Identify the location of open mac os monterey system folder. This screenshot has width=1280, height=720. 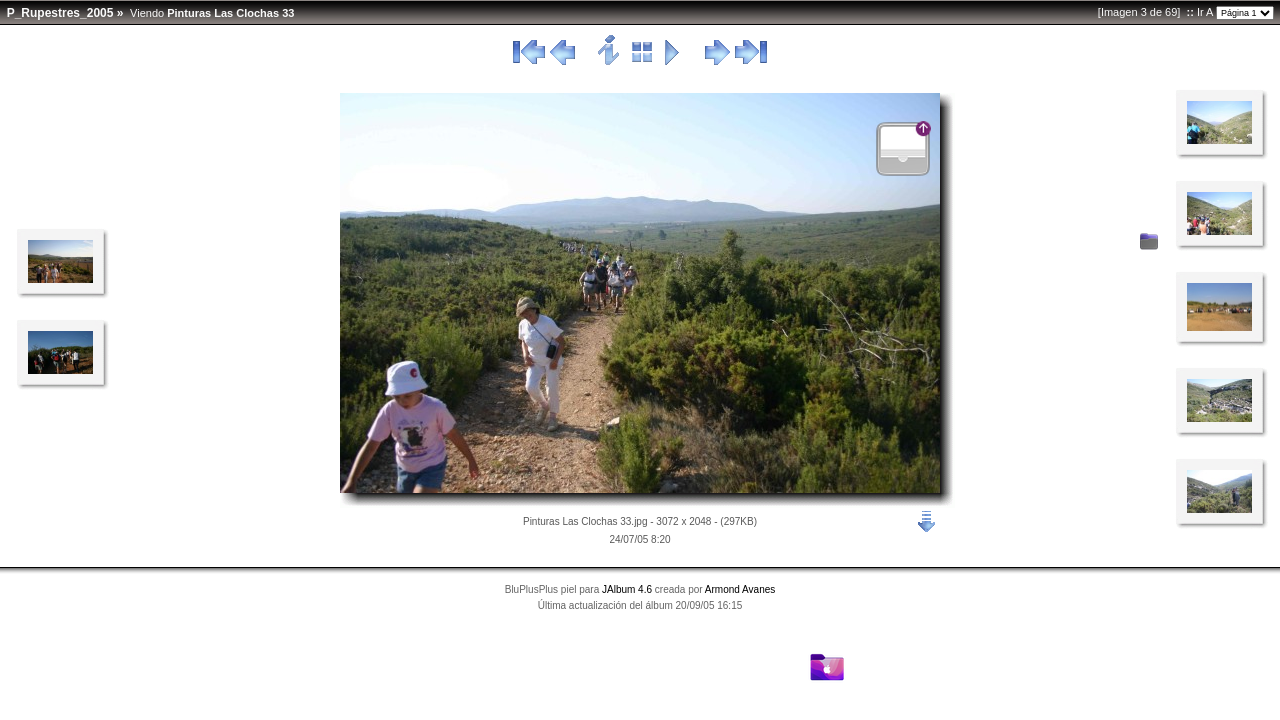
(827, 668).